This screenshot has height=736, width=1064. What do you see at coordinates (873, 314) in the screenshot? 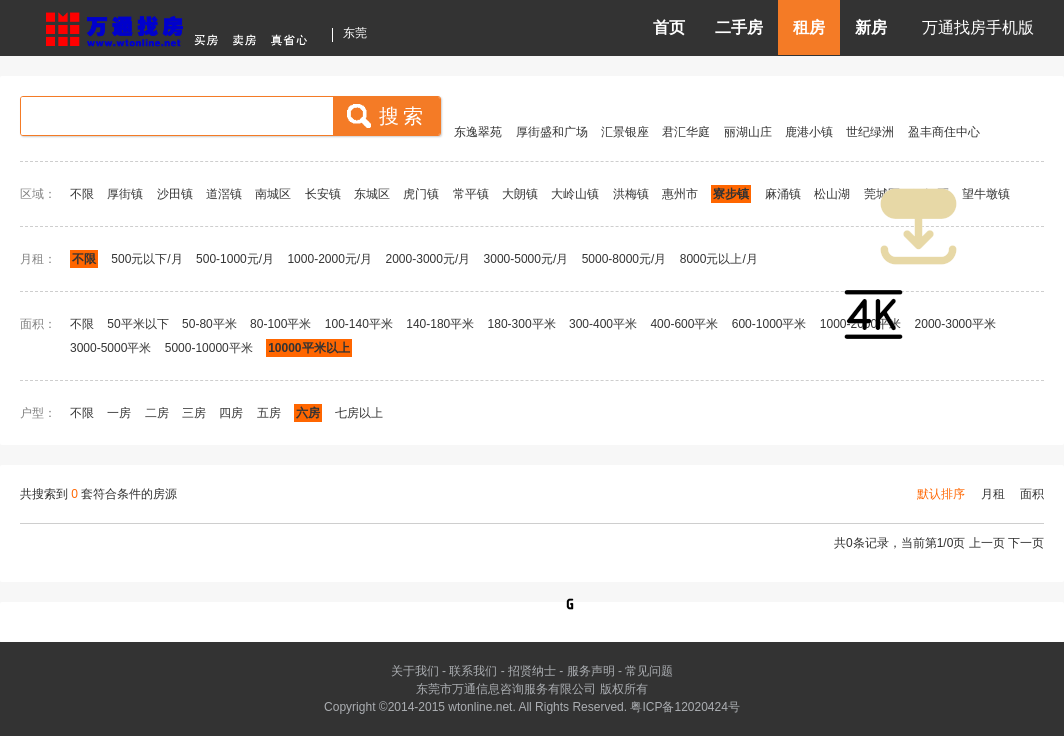
I see `indicates 4K video resolution quality` at bounding box center [873, 314].